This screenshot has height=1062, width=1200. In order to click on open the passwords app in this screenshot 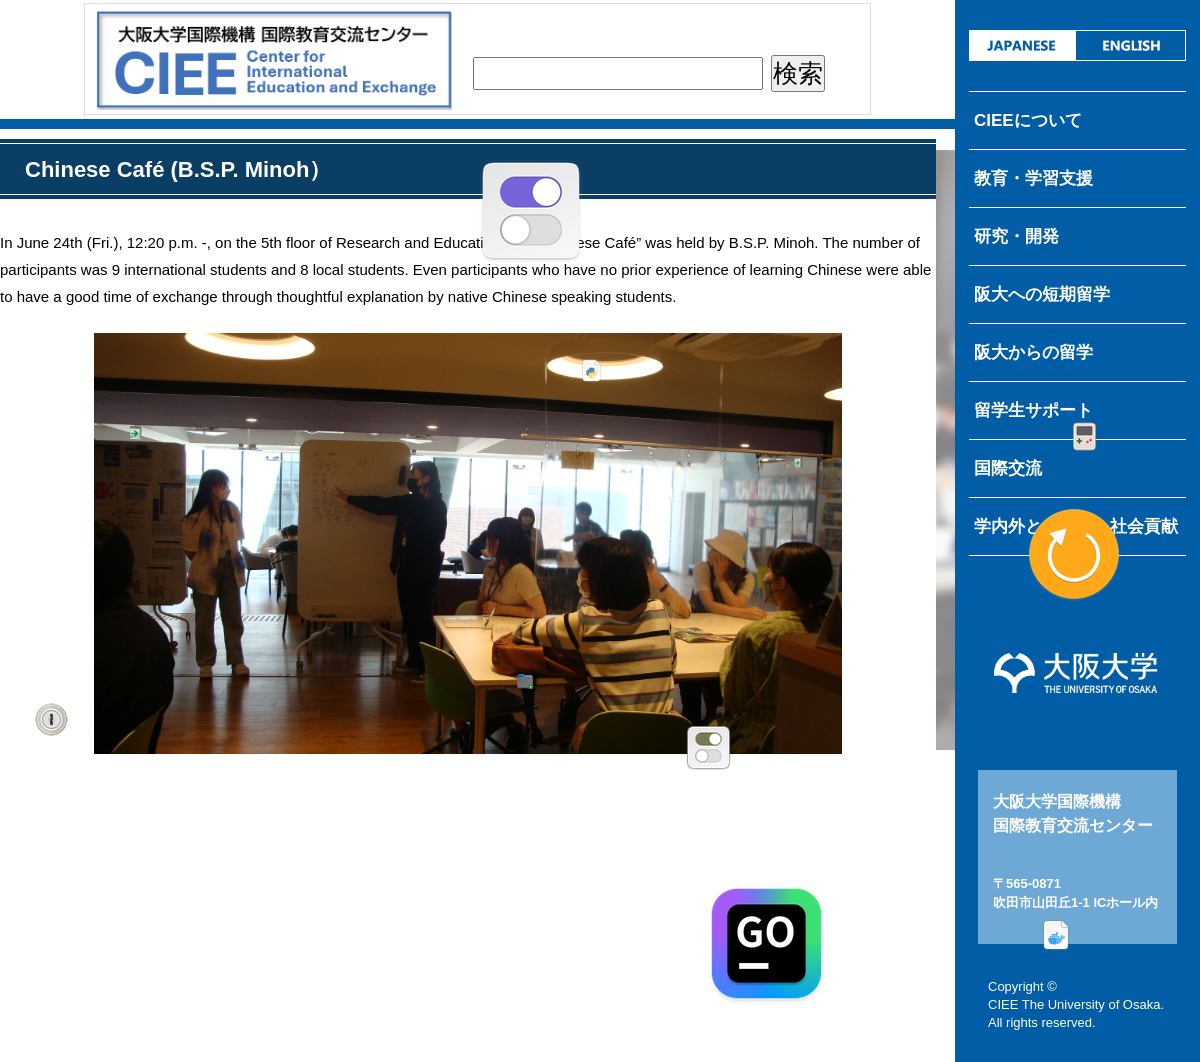, I will do `click(51, 719)`.